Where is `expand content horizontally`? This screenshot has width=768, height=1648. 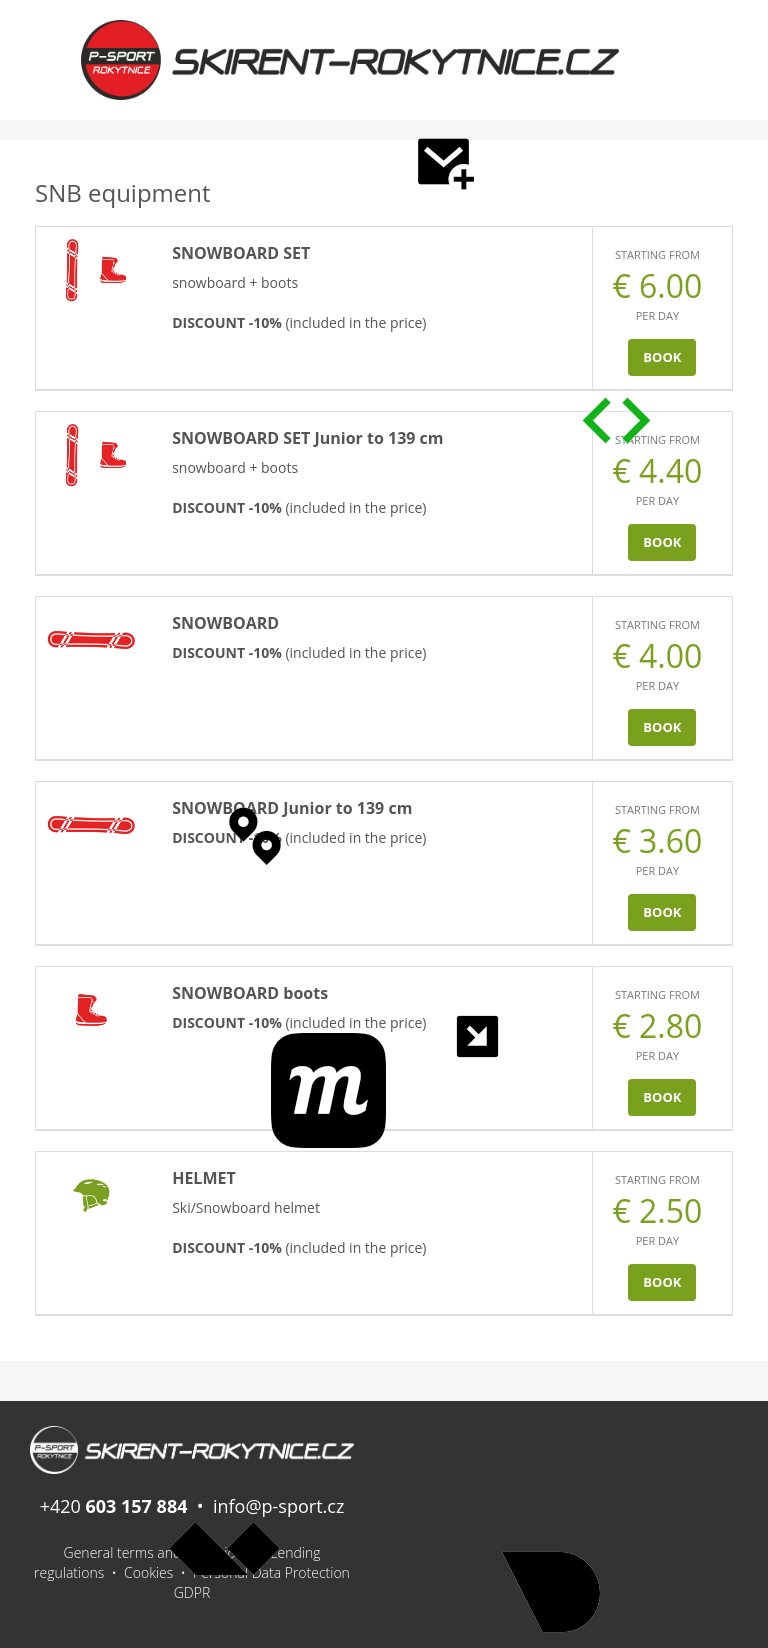 expand content horizontally is located at coordinates (616, 420).